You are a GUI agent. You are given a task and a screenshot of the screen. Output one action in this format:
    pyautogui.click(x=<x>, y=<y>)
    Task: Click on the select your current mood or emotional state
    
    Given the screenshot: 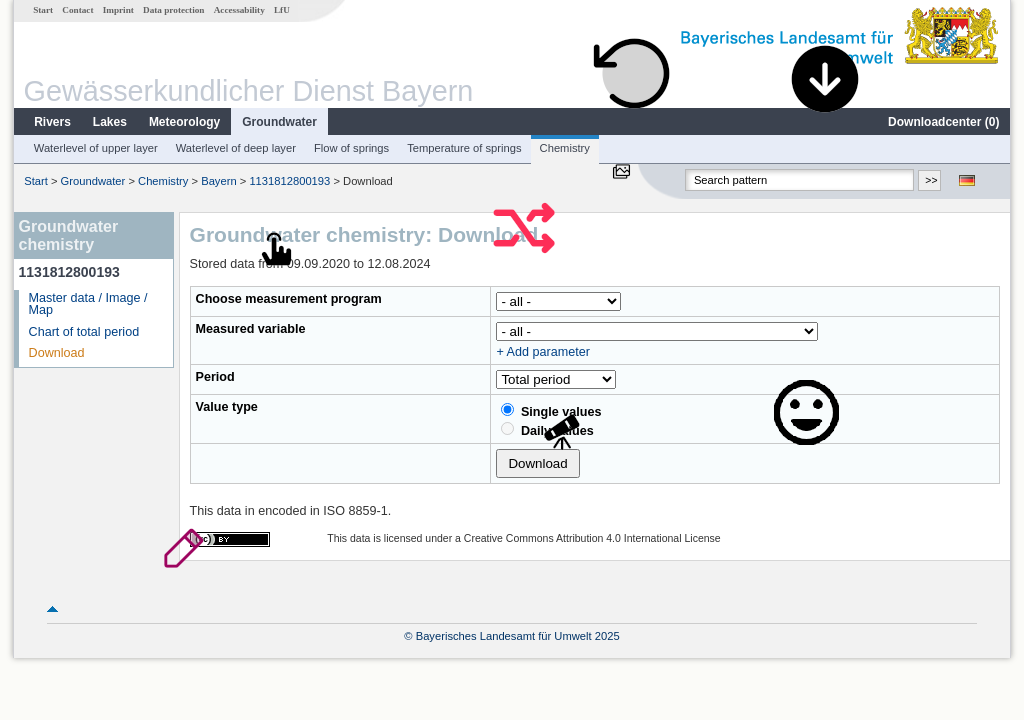 What is the action you would take?
    pyautogui.click(x=806, y=412)
    